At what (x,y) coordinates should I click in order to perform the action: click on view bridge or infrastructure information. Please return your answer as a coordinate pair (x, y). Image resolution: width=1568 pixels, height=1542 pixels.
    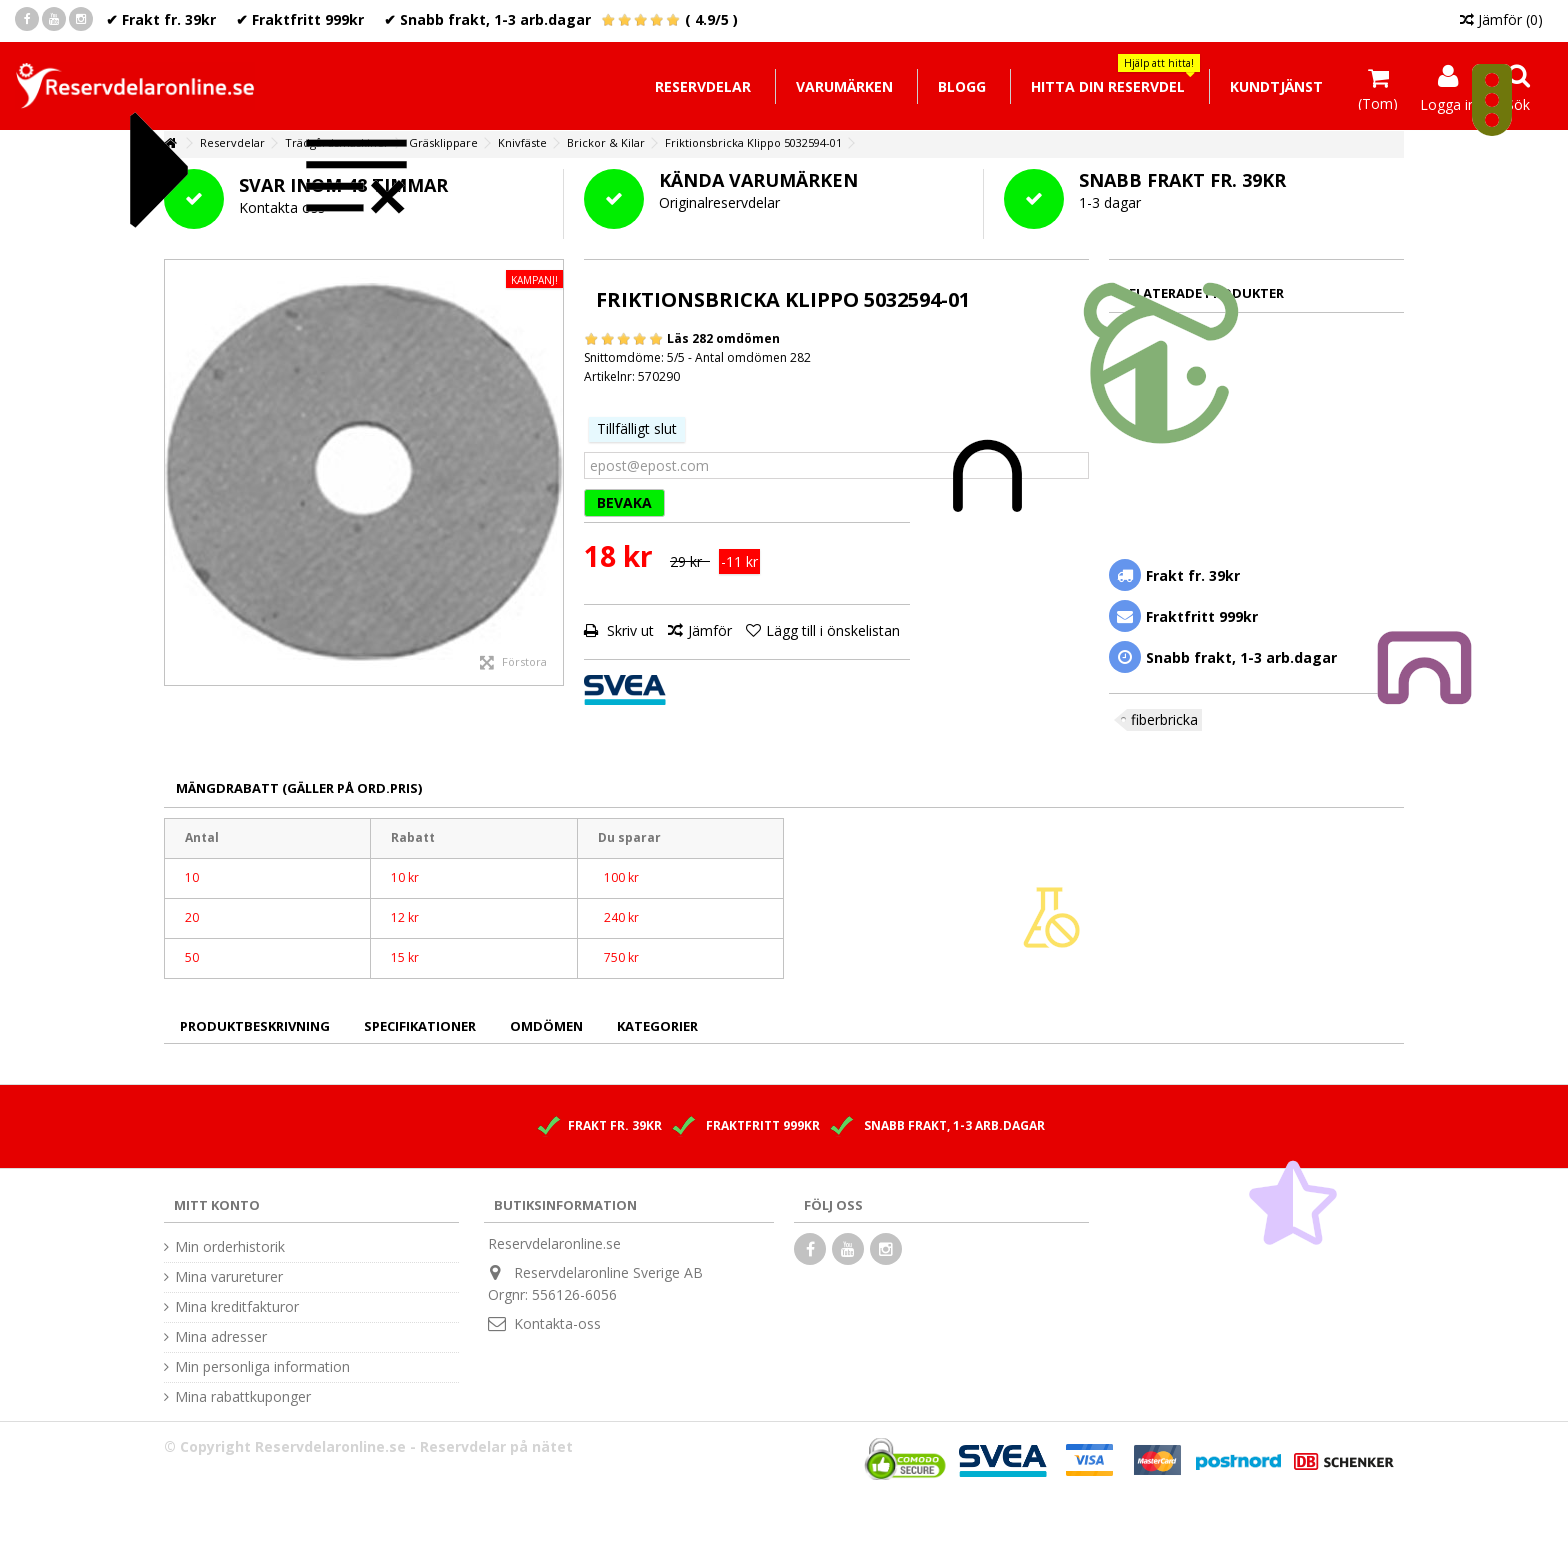
    Looking at the image, I should click on (1424, 662).